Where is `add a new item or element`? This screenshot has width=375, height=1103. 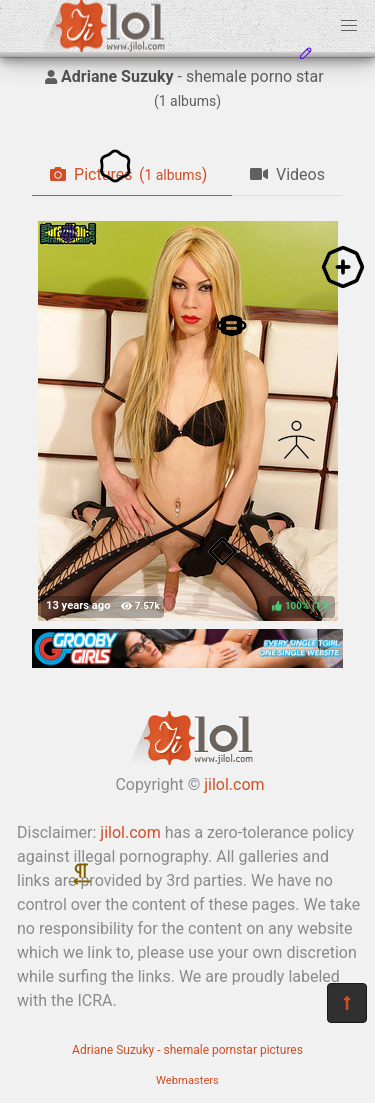
add a new item or element is located at coordinates (343, 267).